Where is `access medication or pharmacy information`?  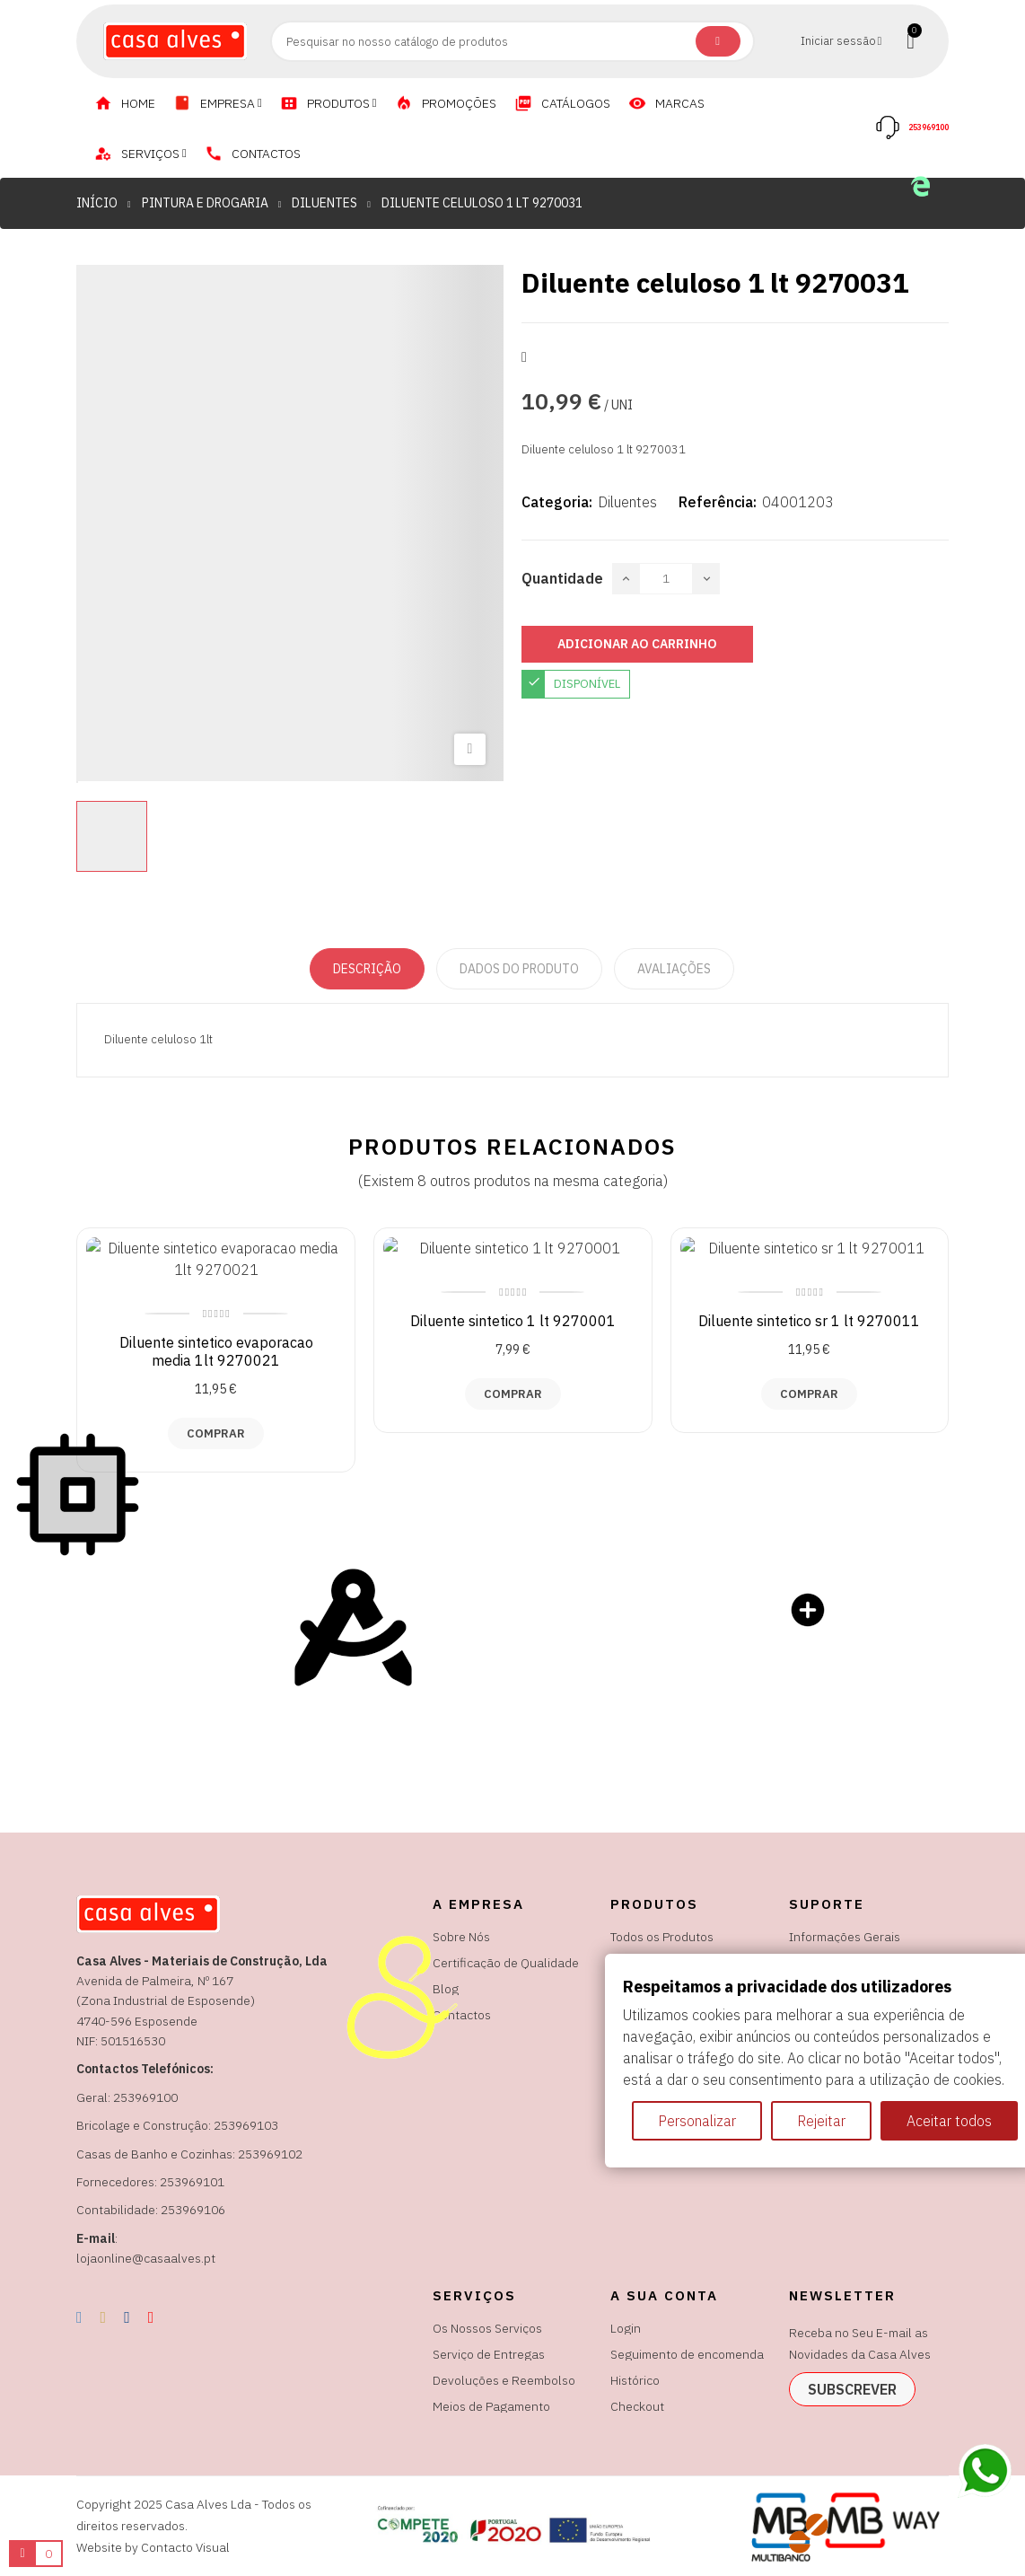
access medication or pharmacy information is located at coordinates (808, 2533).